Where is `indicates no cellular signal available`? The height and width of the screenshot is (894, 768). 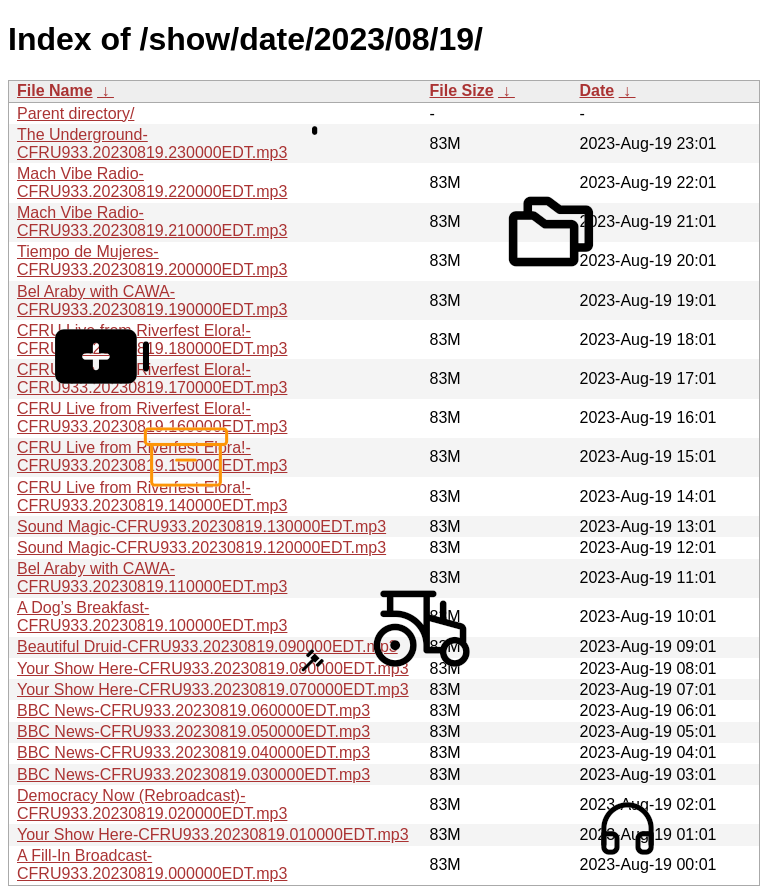 indicates no cellular signal available is located at coordinates (353, 100).